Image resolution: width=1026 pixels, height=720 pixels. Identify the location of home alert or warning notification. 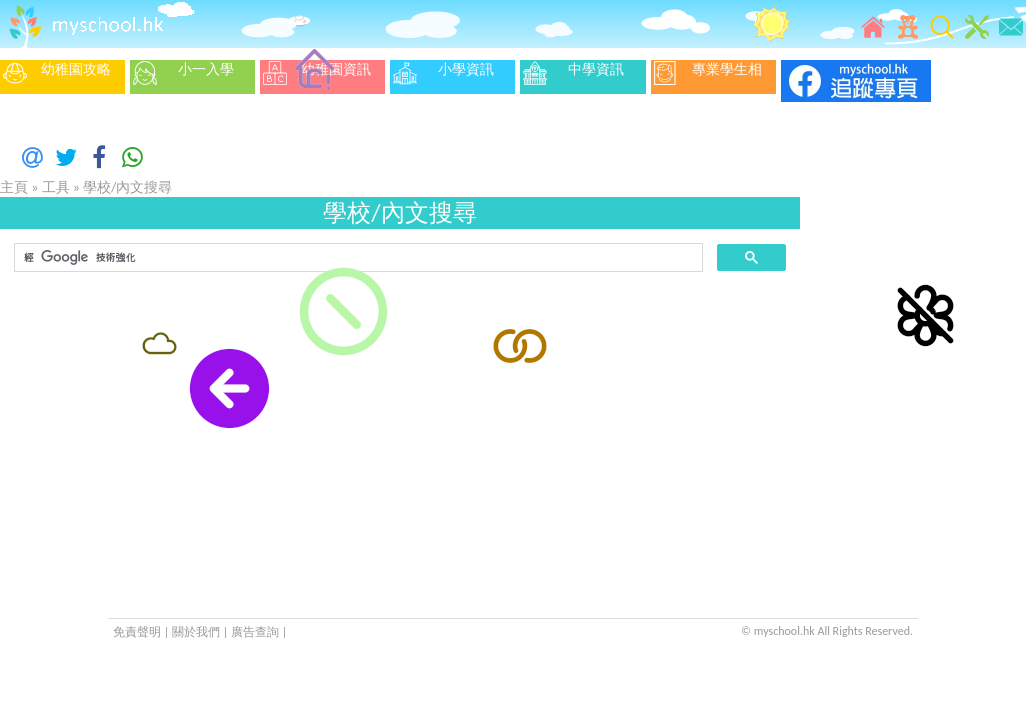
(314, 68).